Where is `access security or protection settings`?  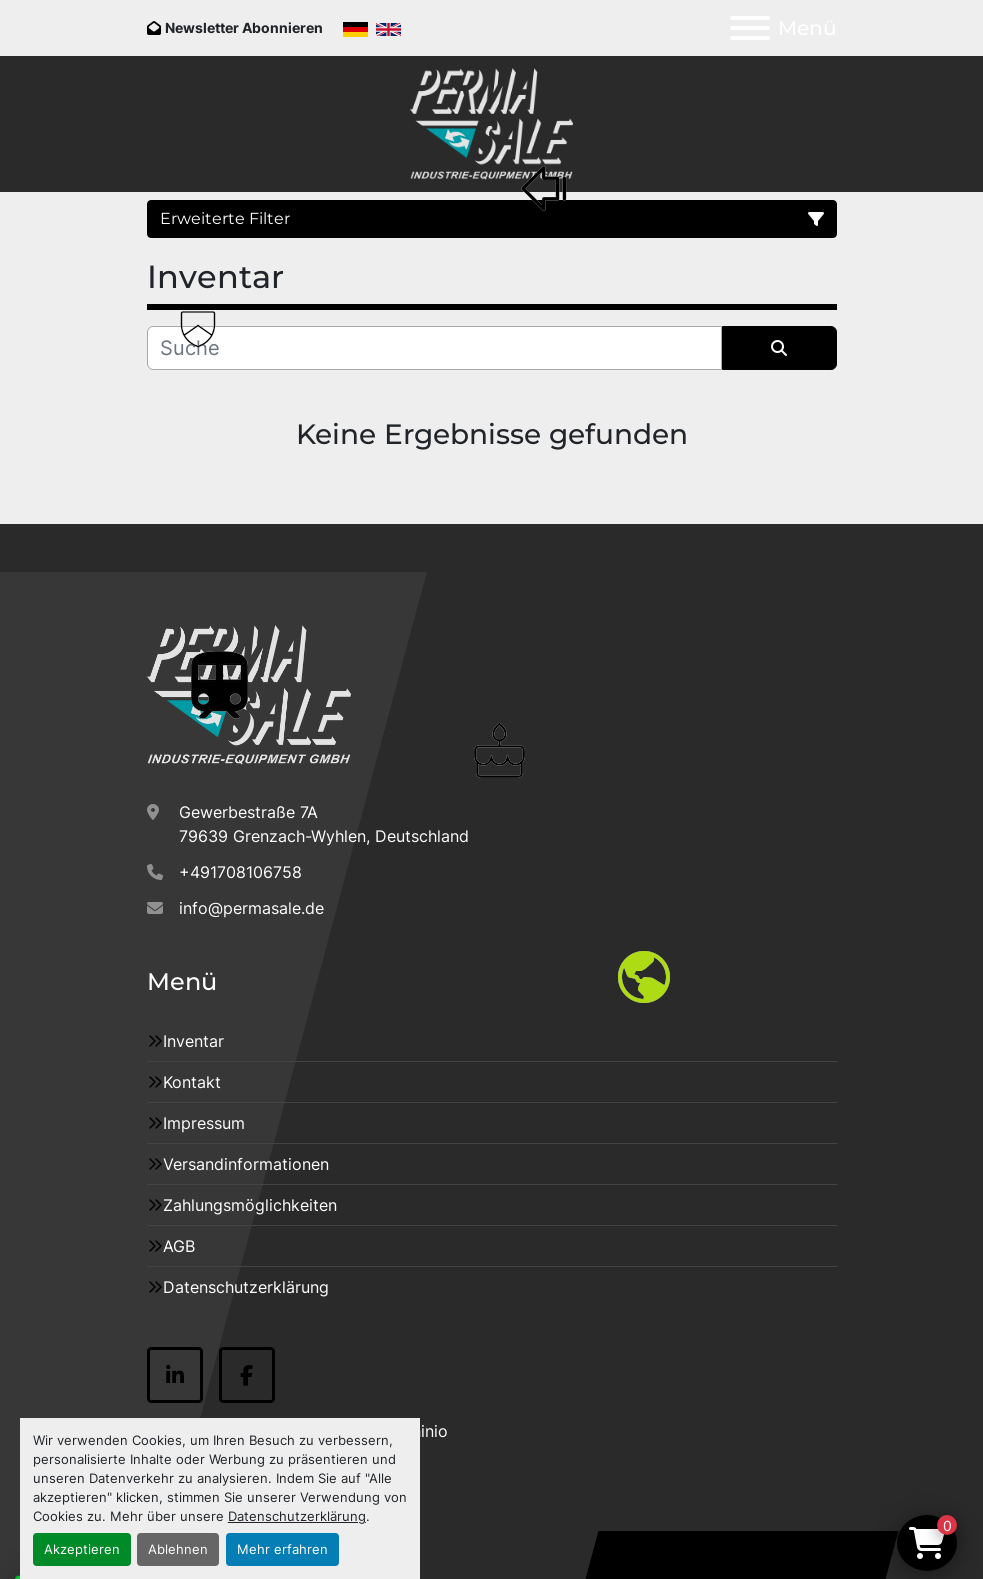 access security or protection settings is located at coordinates (198, 327).